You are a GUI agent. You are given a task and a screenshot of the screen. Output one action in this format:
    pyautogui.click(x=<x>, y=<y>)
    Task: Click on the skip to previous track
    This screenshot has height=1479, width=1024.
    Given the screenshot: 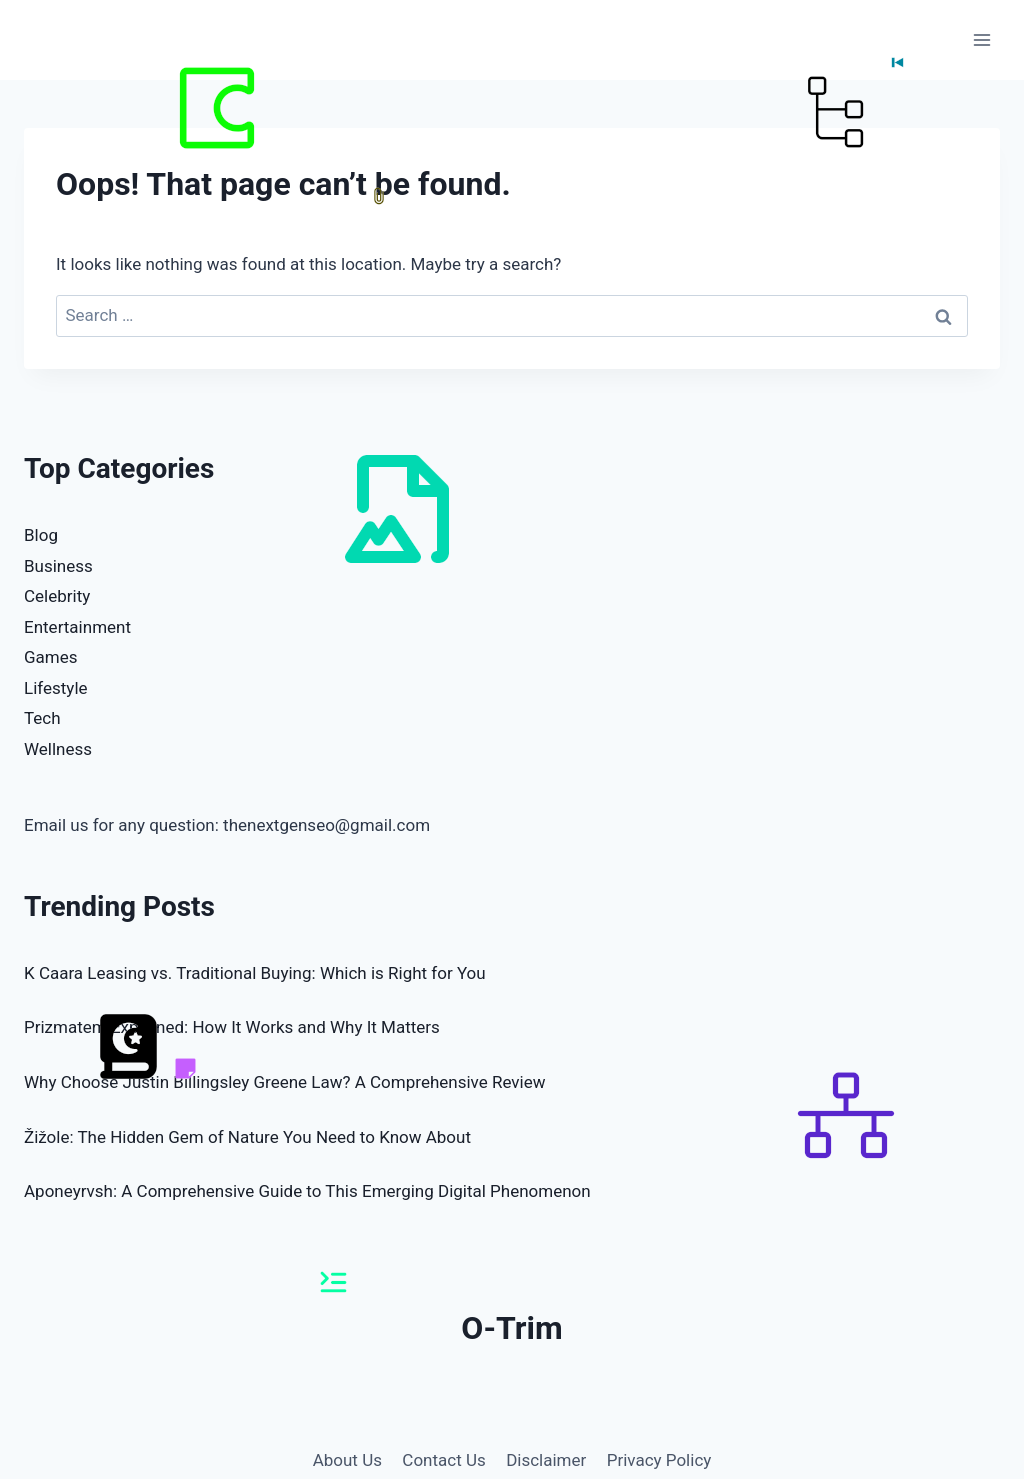 What is the action you would take?
    pyautogui.click(x=897, y=62)
    